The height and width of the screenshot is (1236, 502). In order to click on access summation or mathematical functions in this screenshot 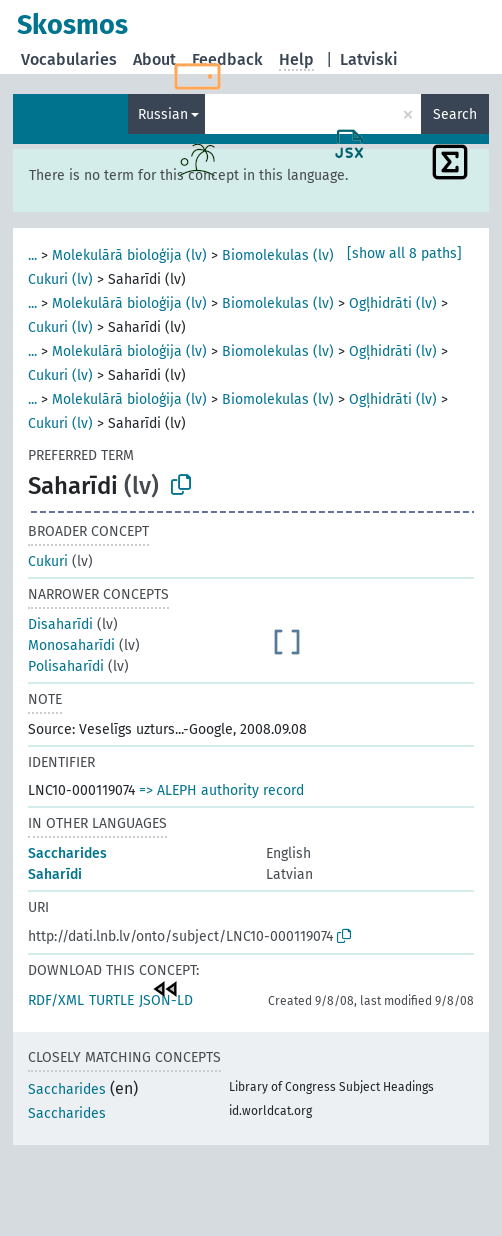, I will do `click(450, 162)`.